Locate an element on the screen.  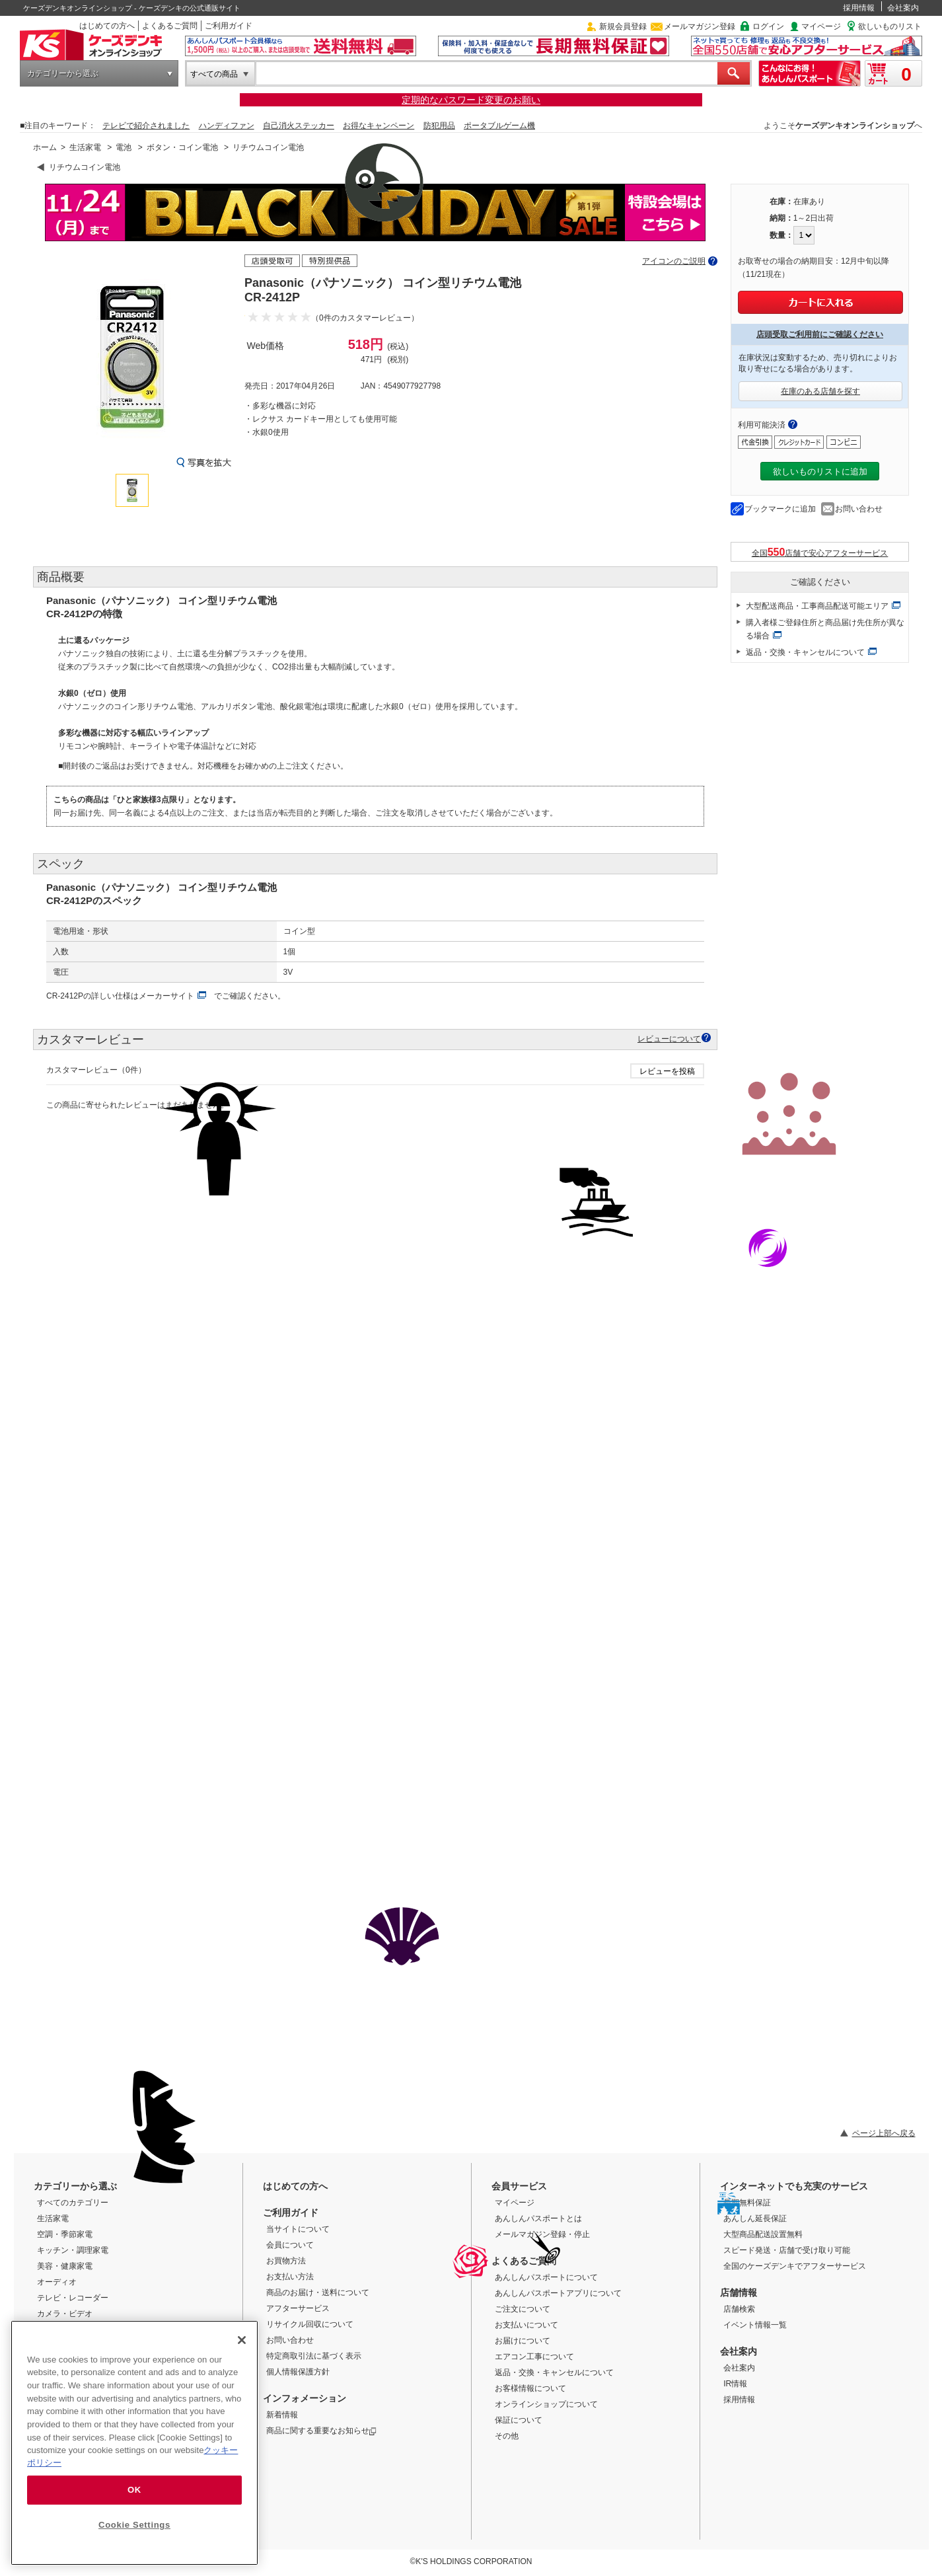
seafood or shellfish category indicator is located at coordinates (402, 1935).